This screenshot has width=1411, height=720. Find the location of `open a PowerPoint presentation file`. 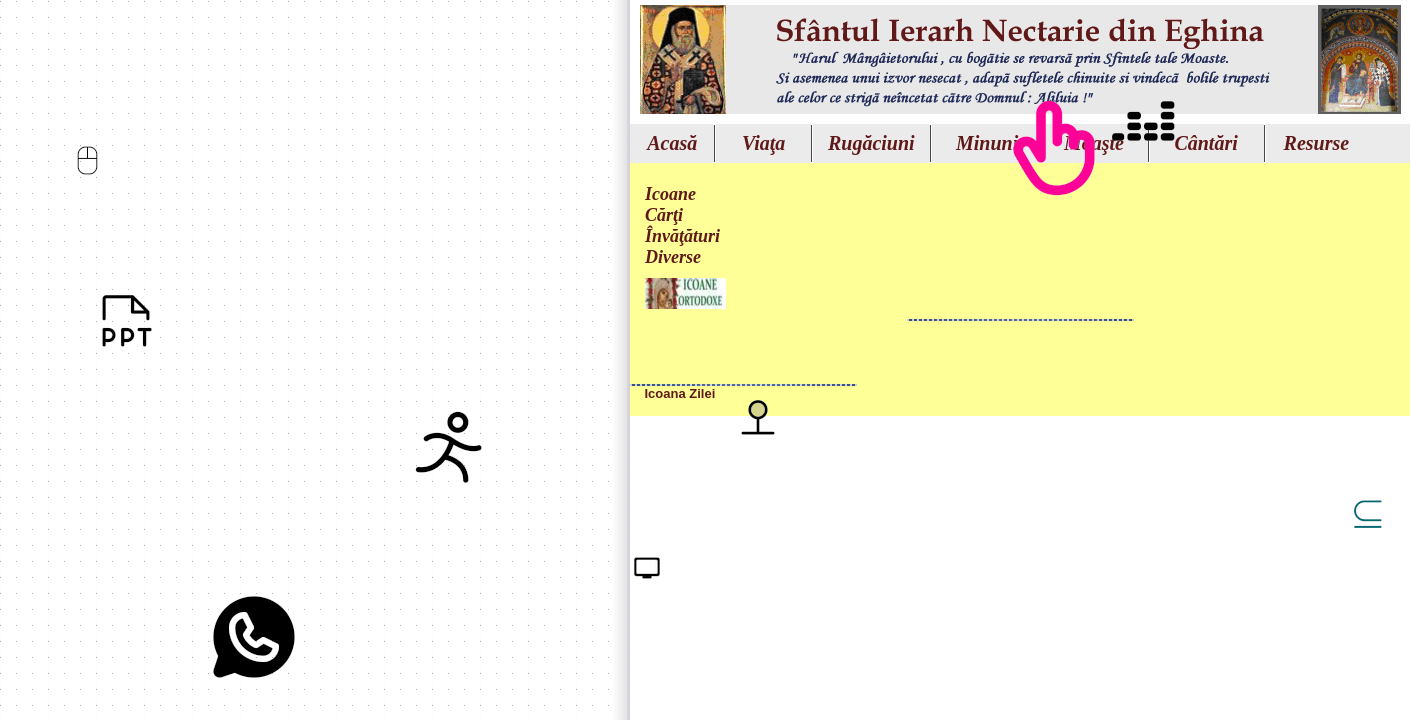

open a PowerPoint presentation file is located at coordinates (126, 323).